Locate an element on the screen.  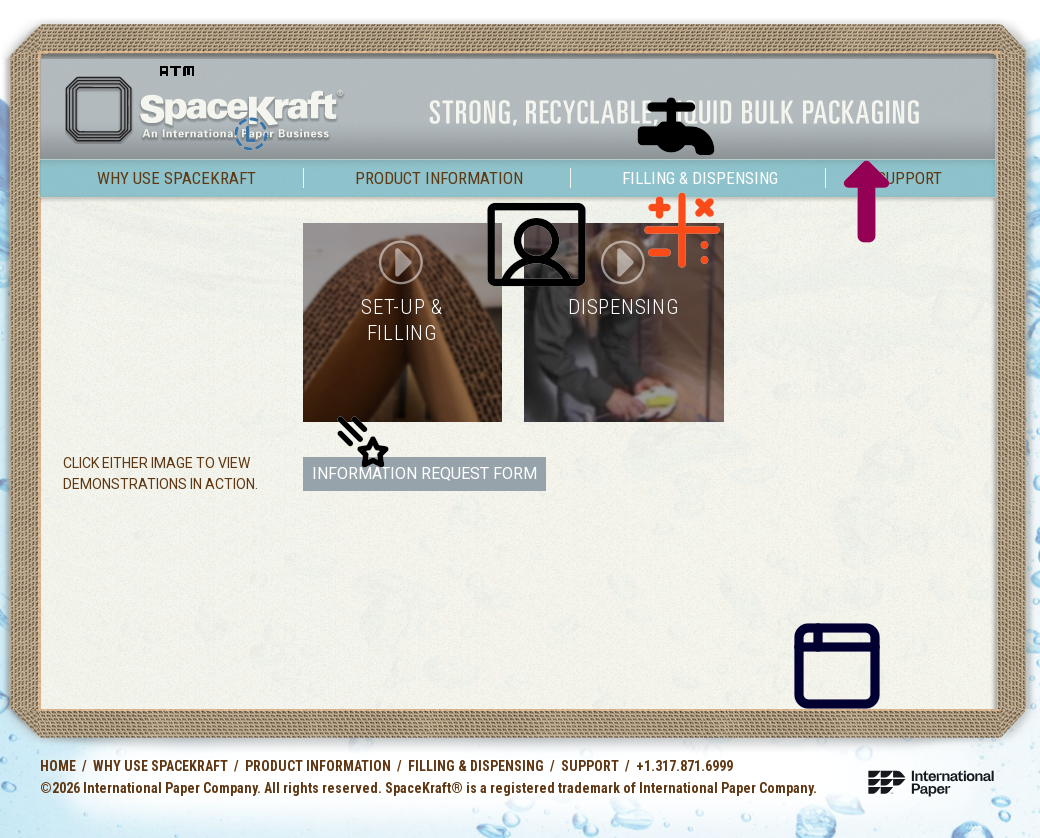
scroll to top of page is located at coordinates (866, 201).